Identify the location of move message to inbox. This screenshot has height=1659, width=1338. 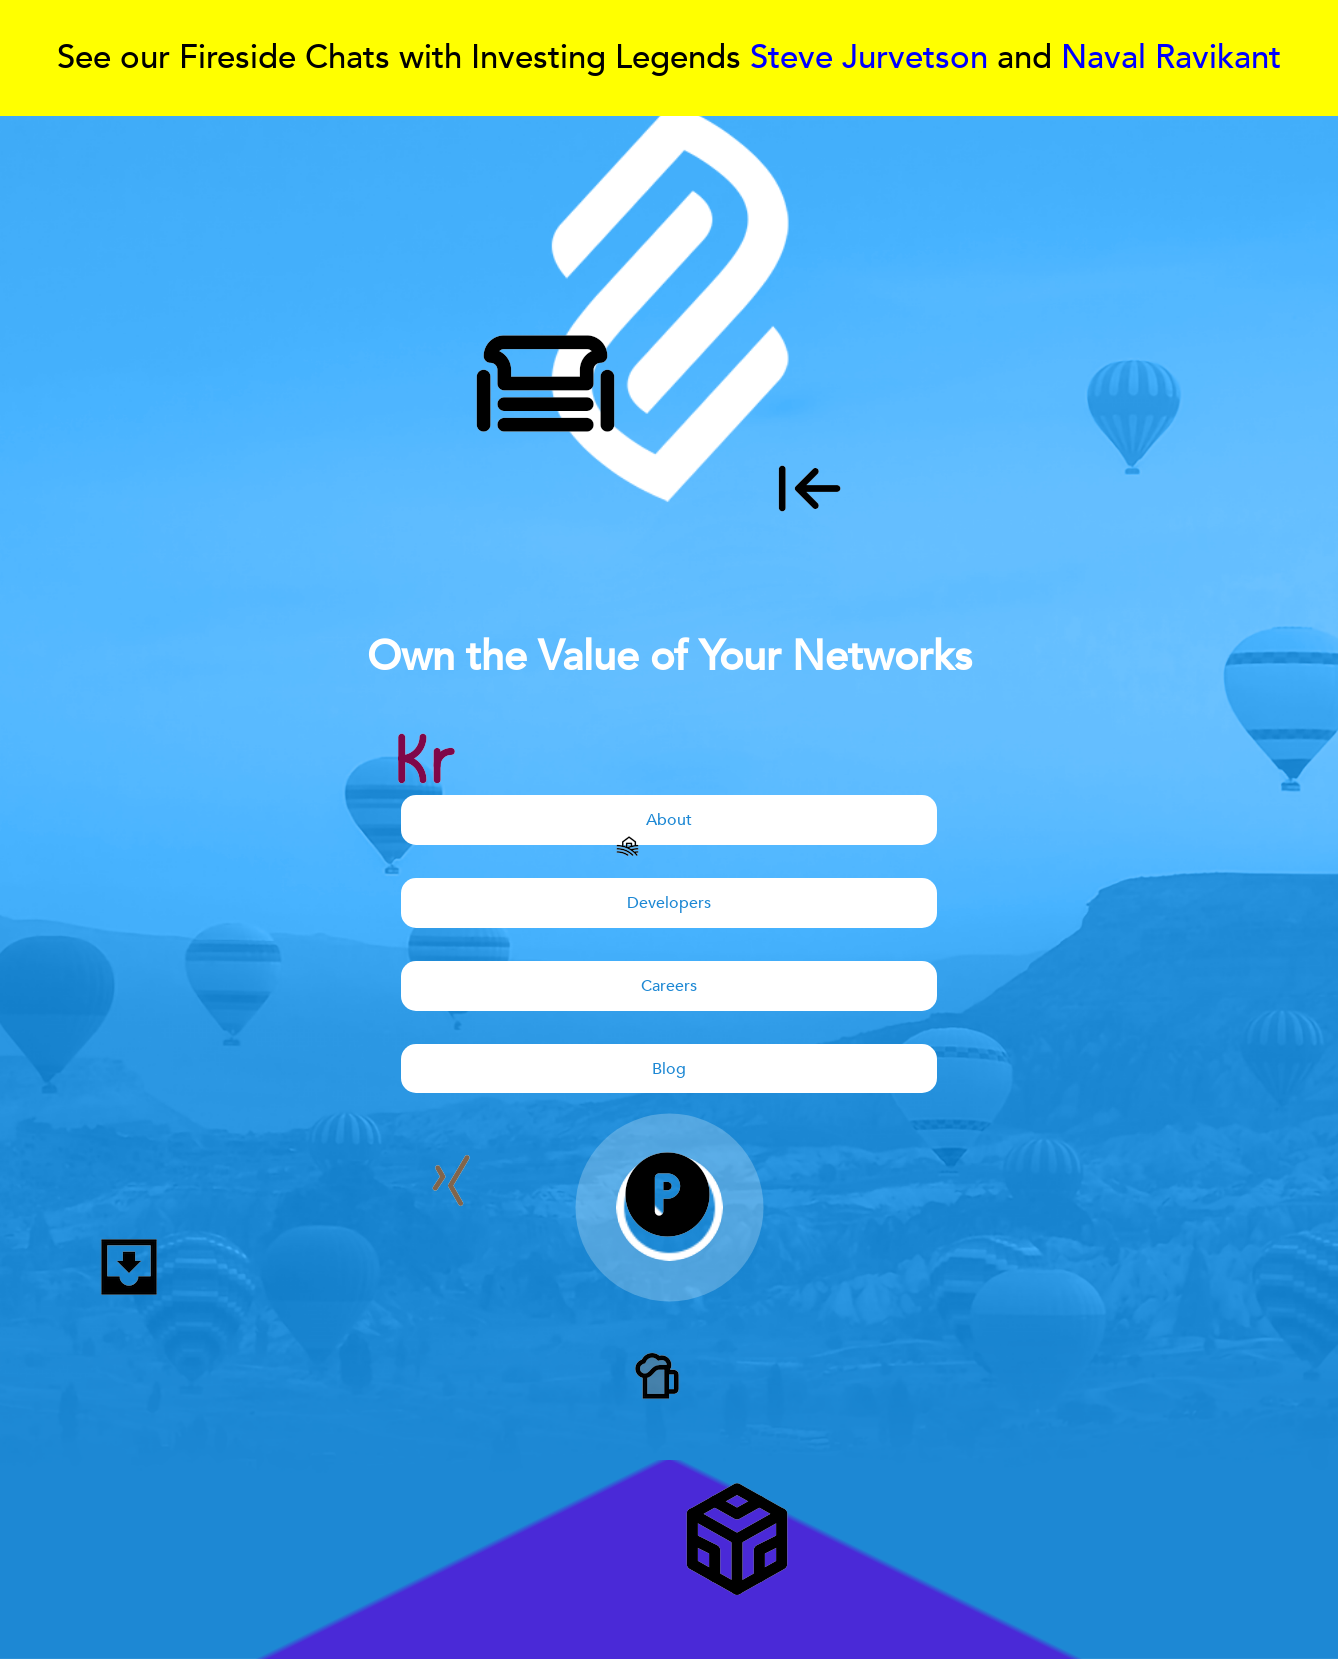
(129, 1267).